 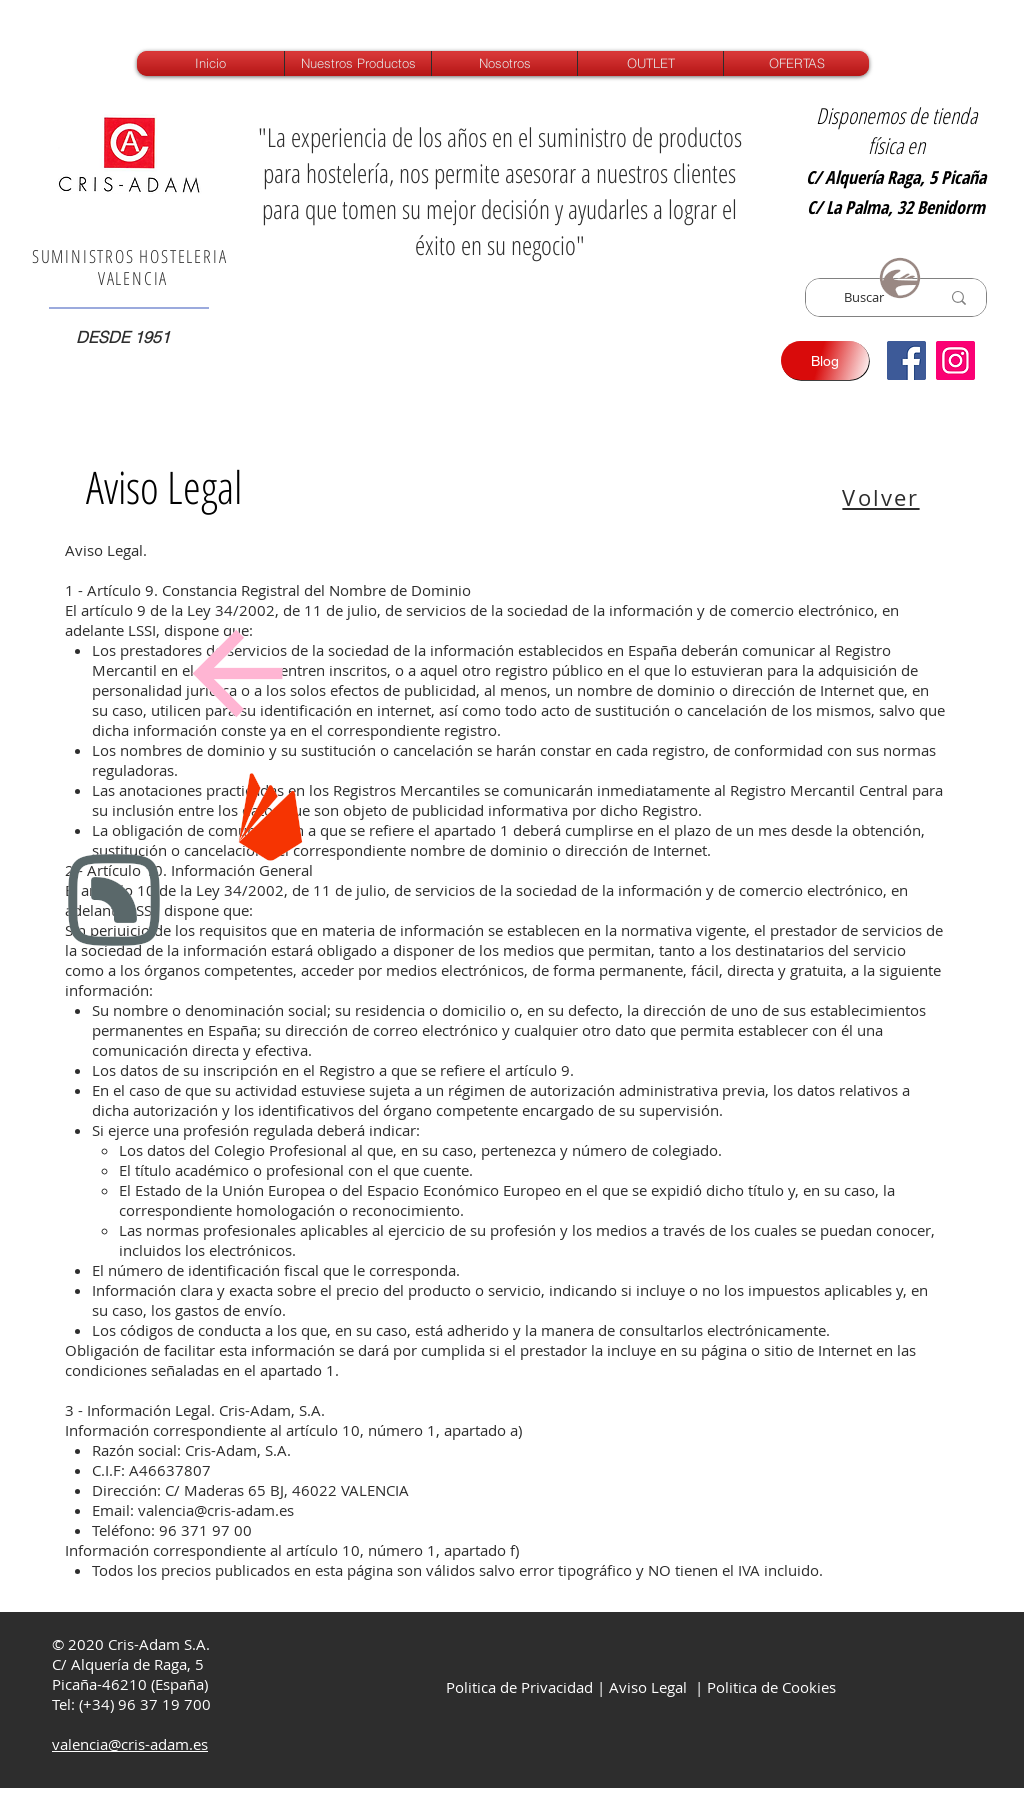 I want to click on go back to the previous screen, so click(x=237, y=673).